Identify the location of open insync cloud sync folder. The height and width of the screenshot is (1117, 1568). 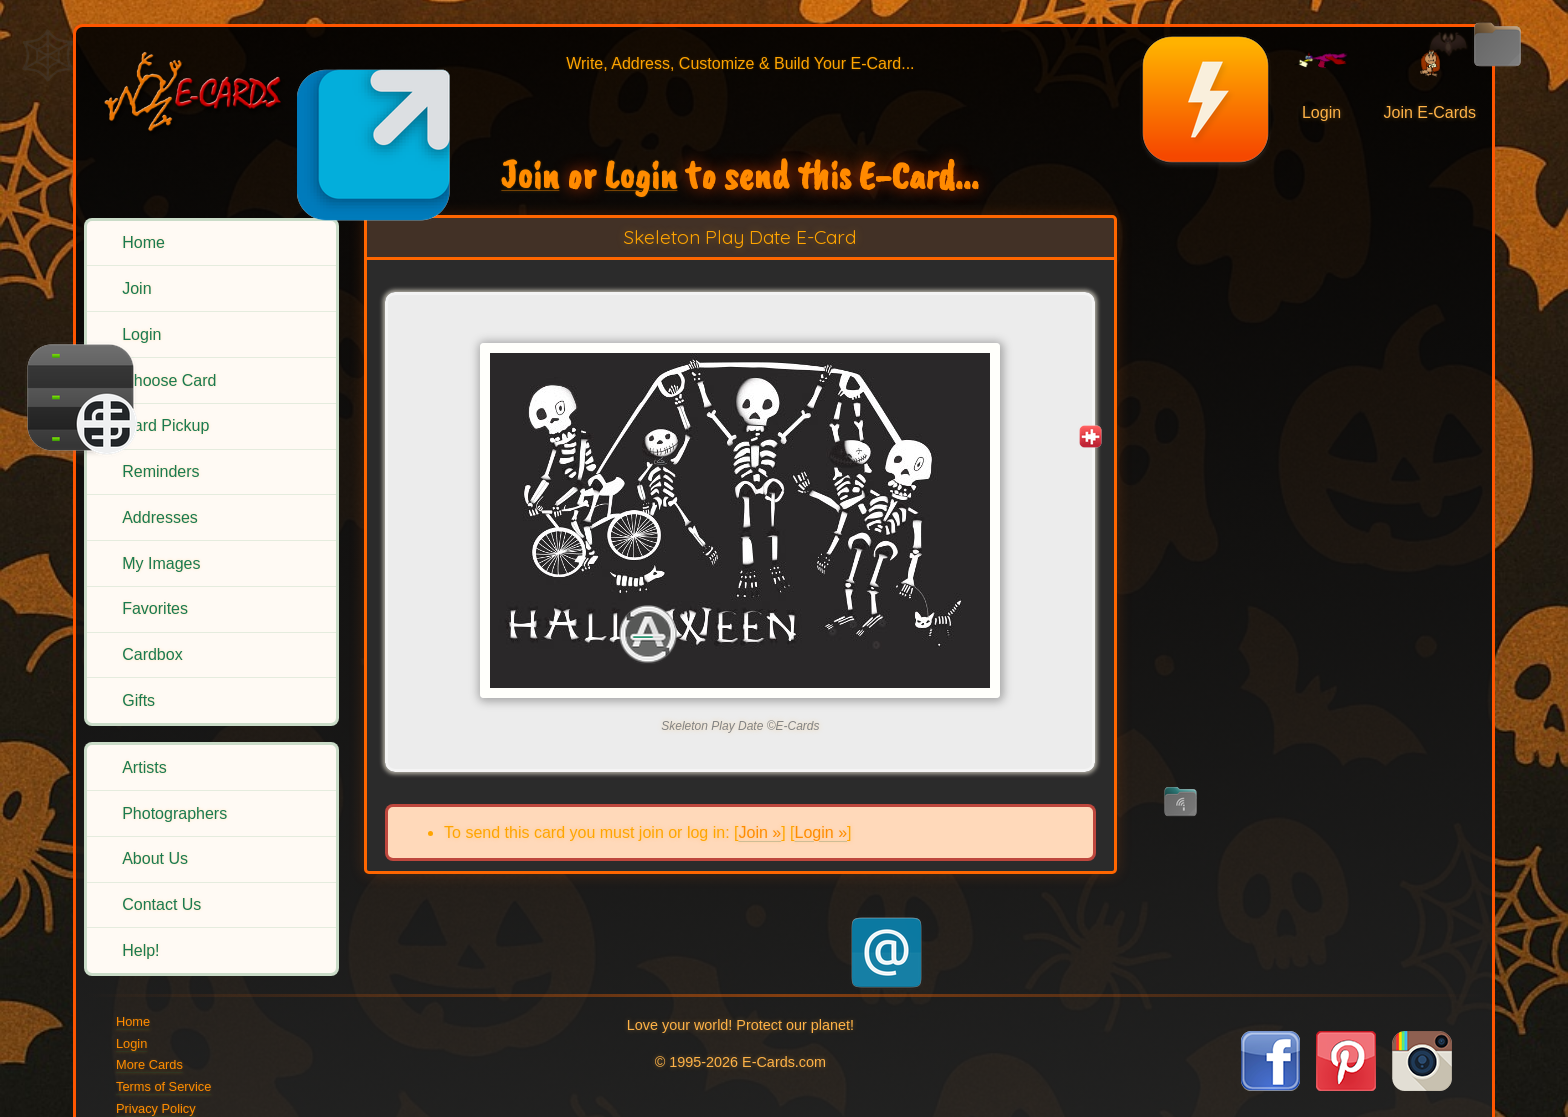
(1180, 801).